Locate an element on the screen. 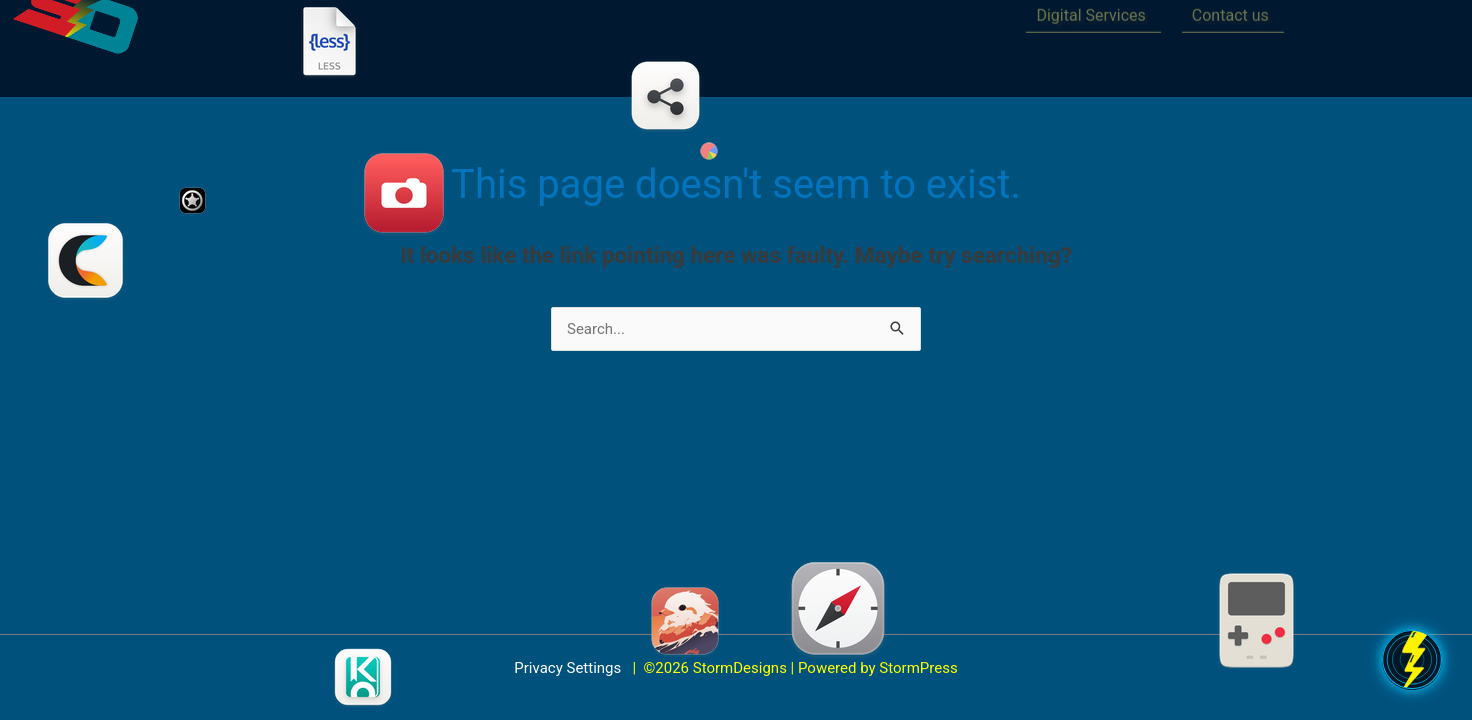  launch rimworld is located at coordinates (192, 200).